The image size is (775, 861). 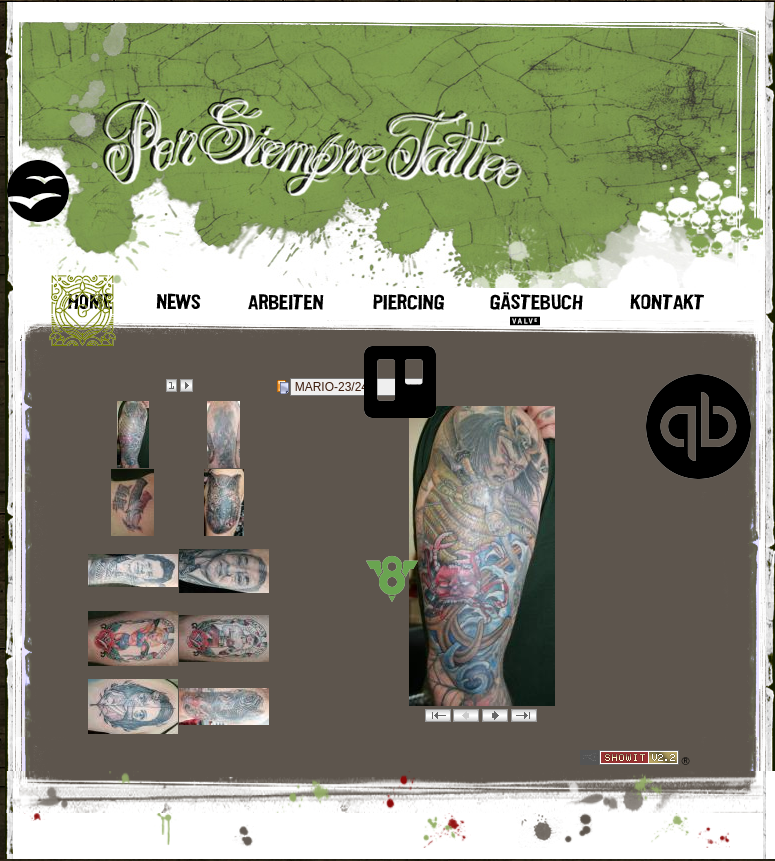 I want to click on open apache openoffice application, so click(x=38, y=191).